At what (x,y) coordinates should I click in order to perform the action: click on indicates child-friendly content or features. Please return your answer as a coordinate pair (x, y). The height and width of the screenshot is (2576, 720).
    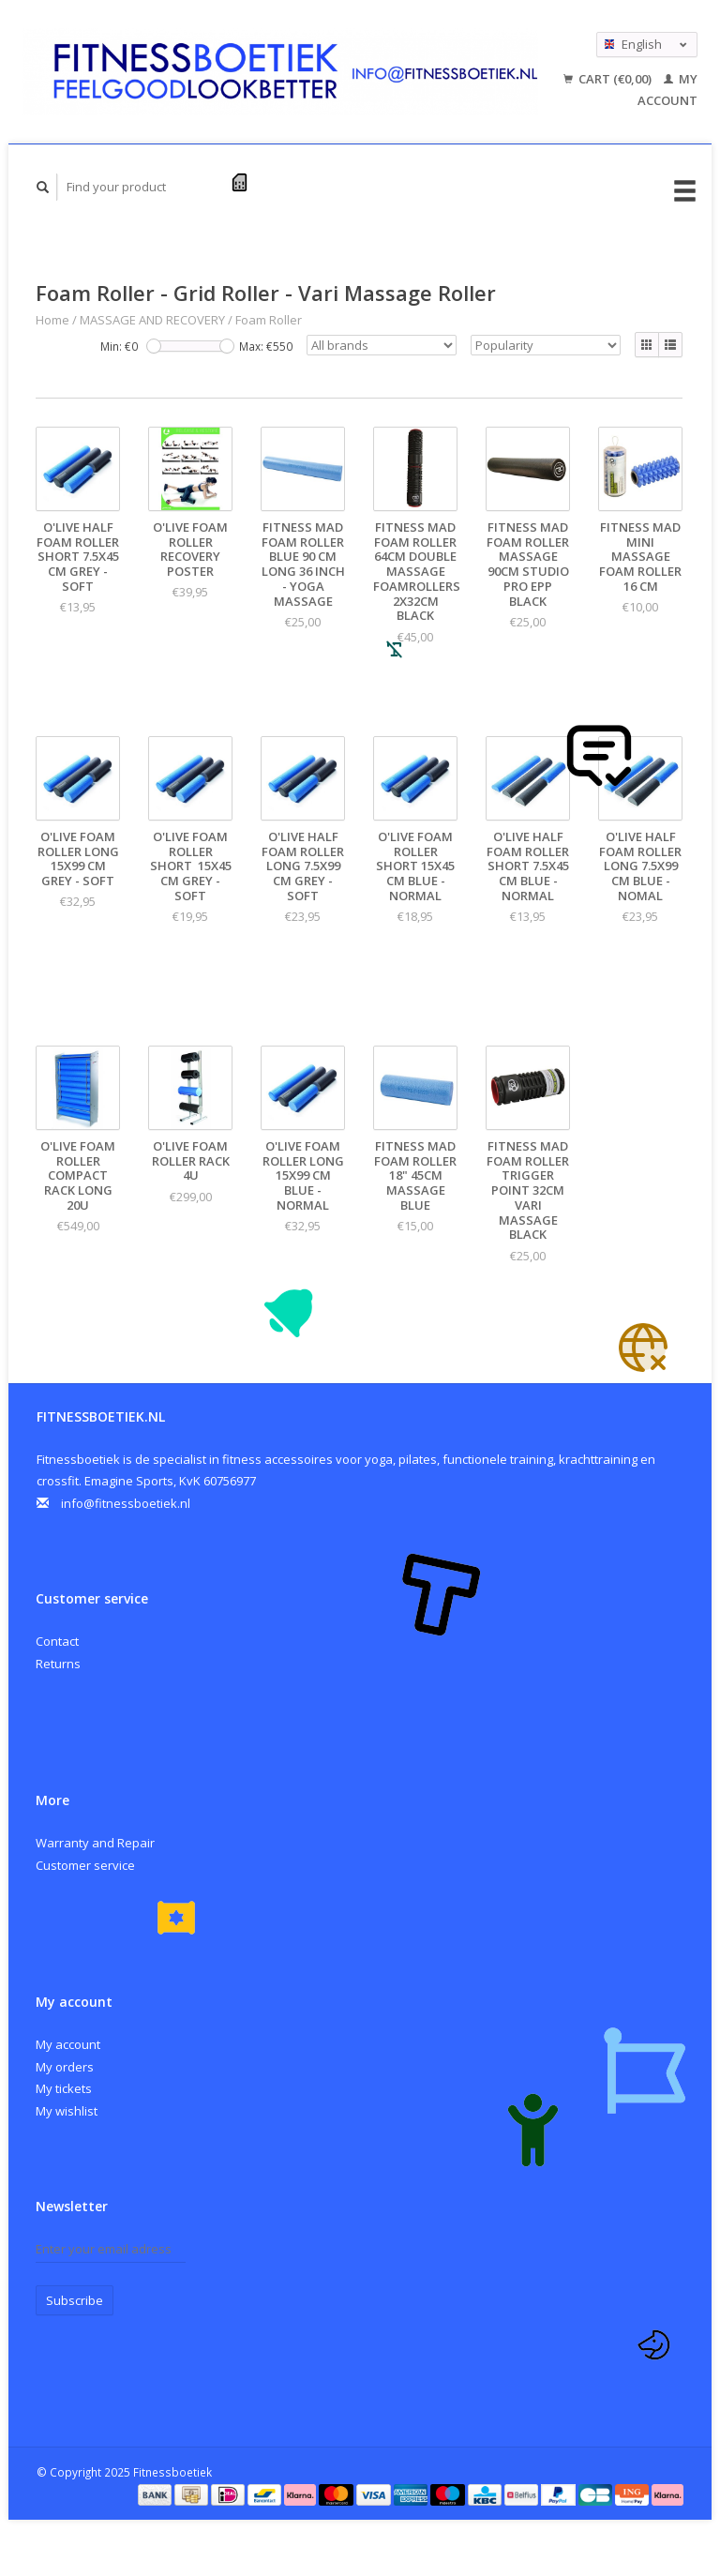
    Looking at the image, I should click on (532, 2130).